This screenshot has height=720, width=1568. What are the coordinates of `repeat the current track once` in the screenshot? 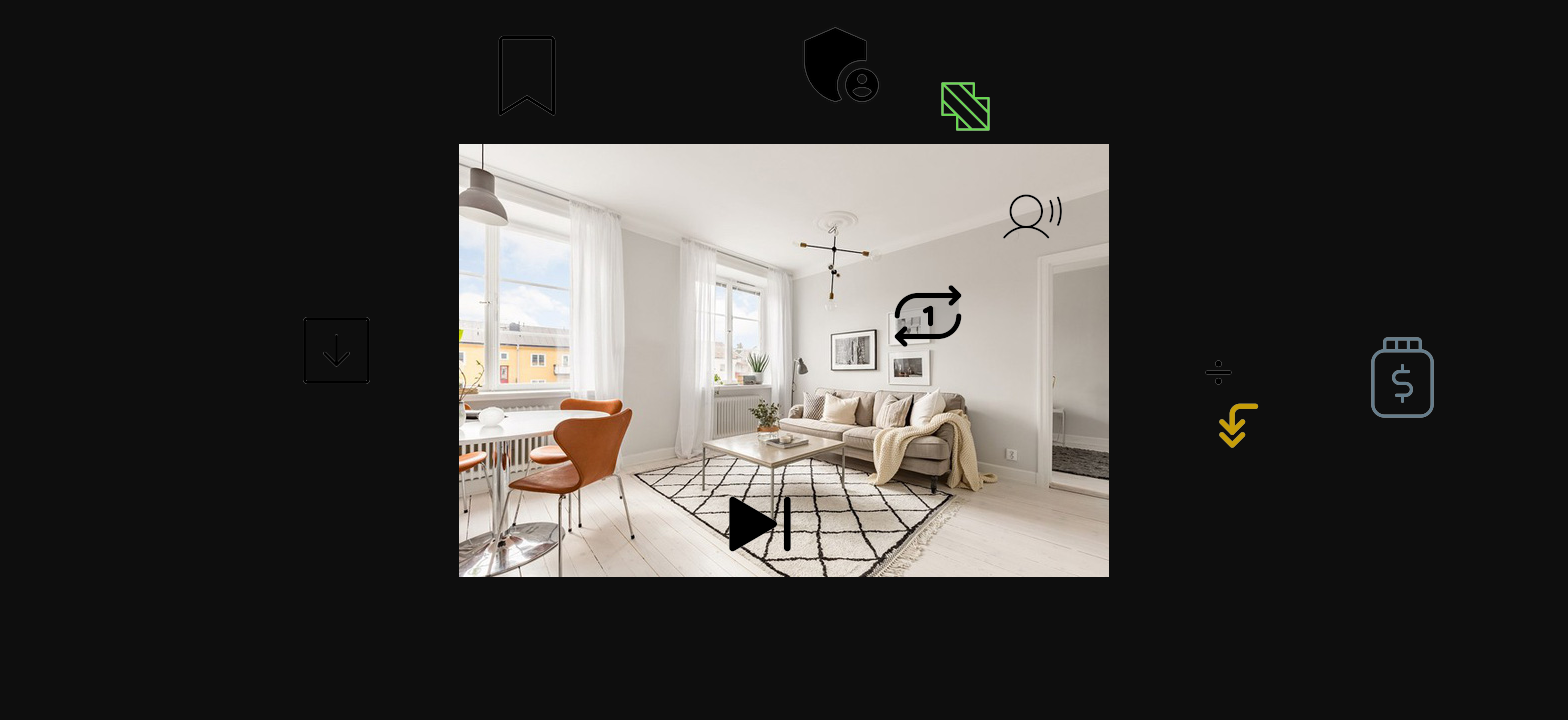 It's located at (928, 316).